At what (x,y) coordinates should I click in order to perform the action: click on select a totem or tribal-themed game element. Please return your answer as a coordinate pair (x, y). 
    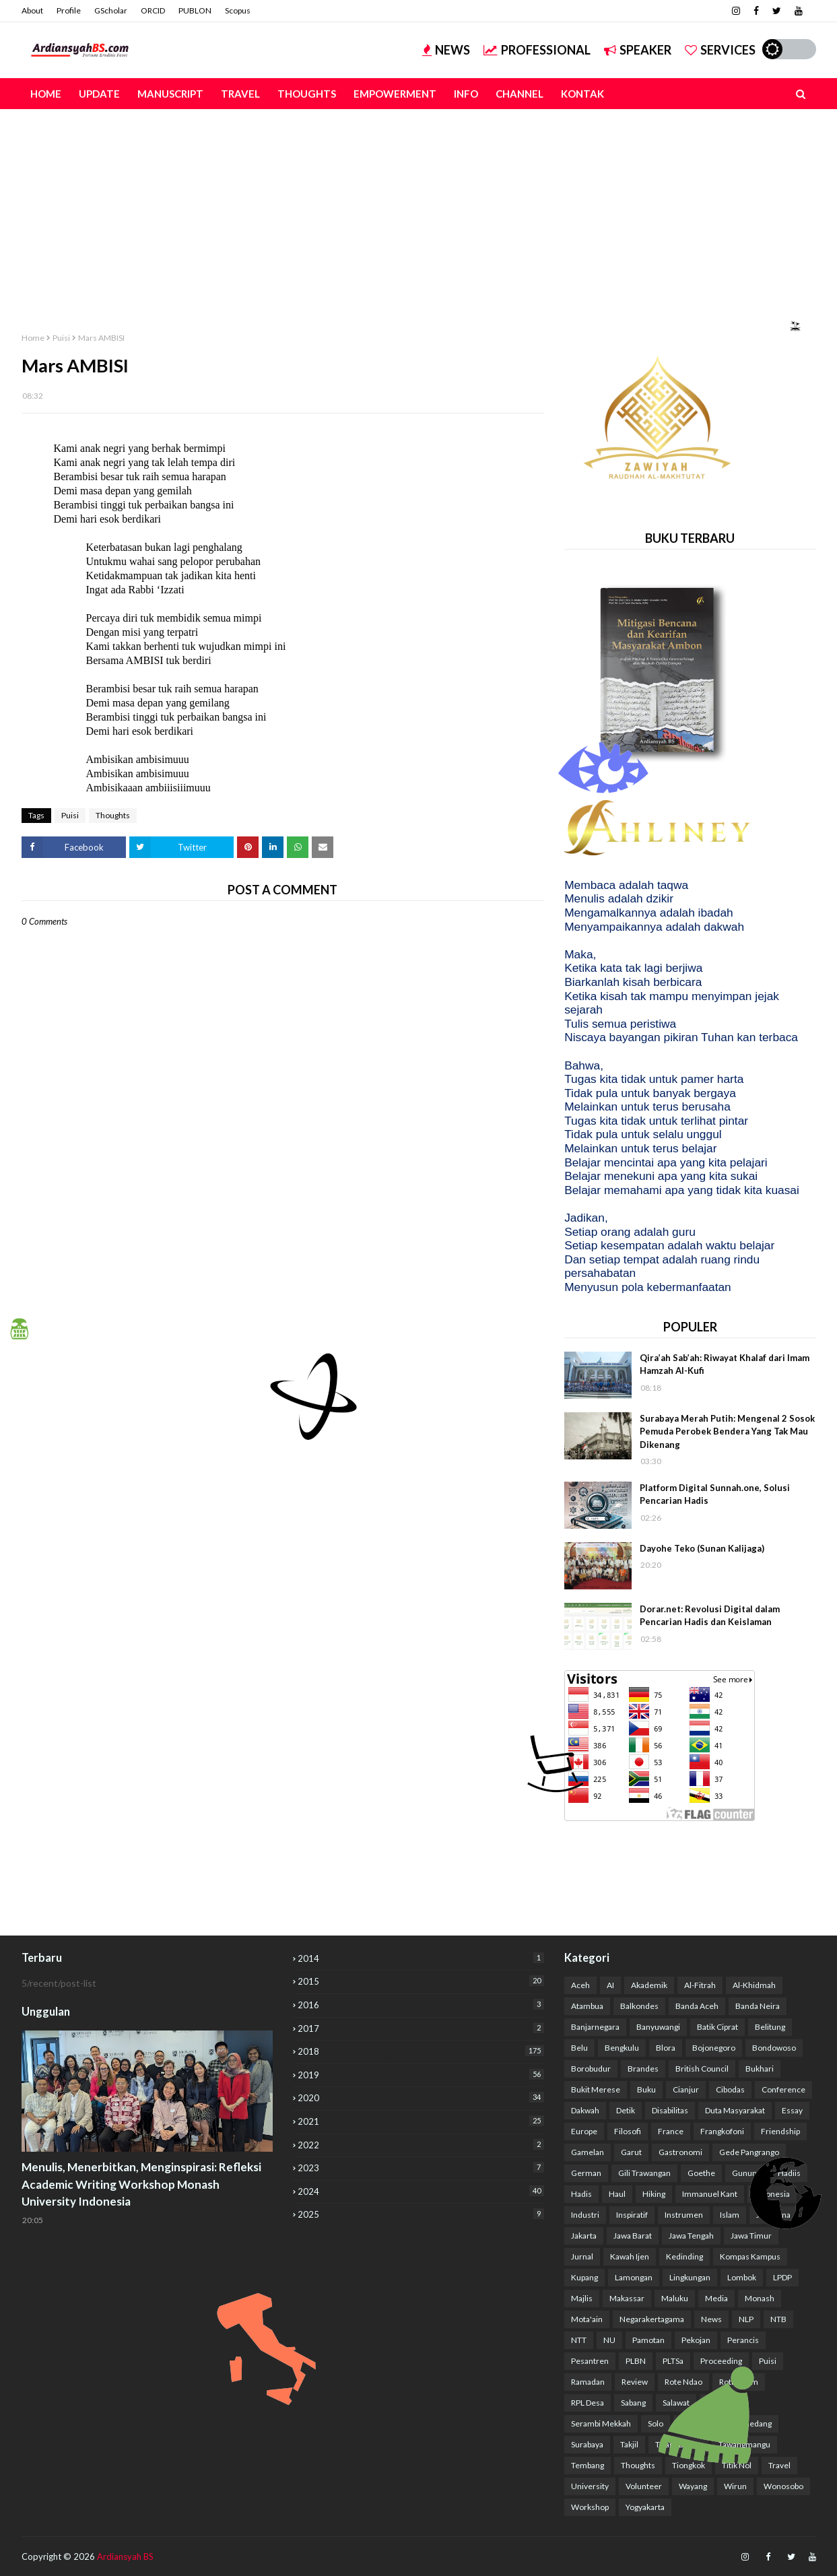
    Looking at the image, I should click on (20, 1329).